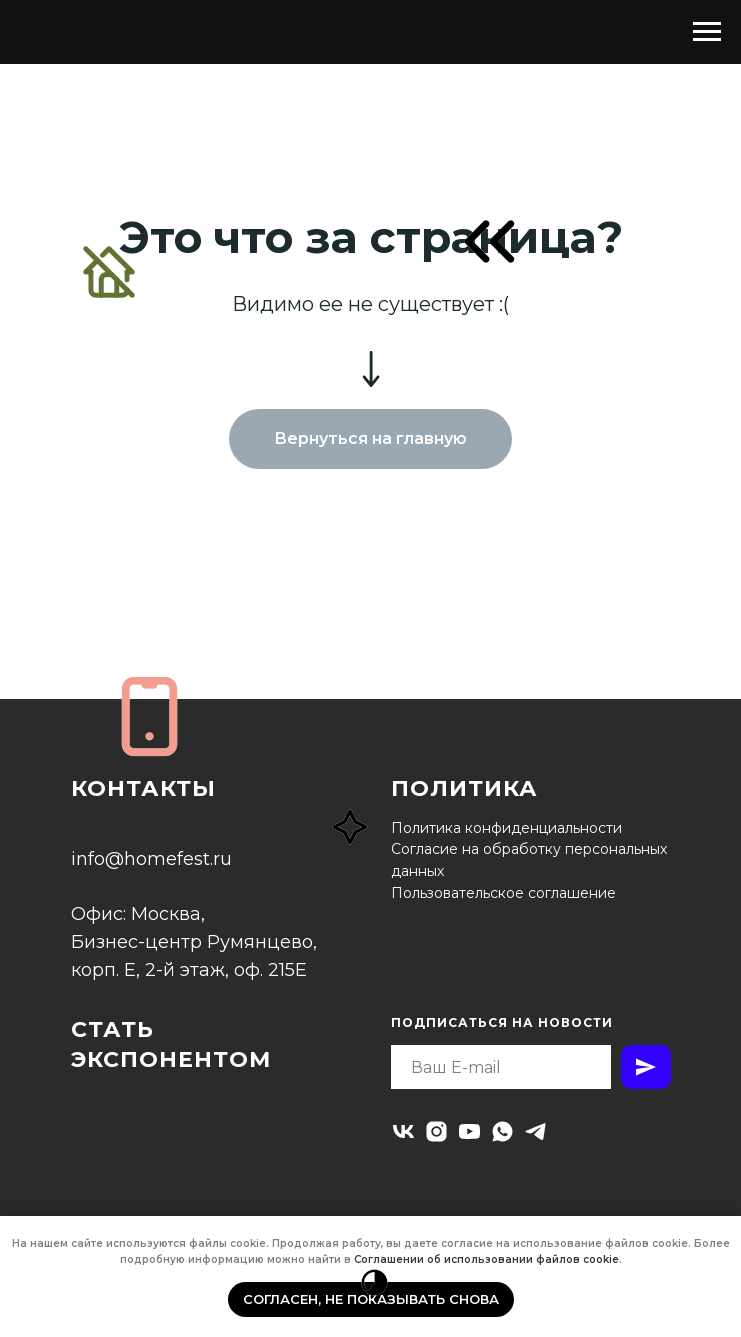 The image size is (741, 1337). I want to click on home feature is currently disabled, so click(109, 272).